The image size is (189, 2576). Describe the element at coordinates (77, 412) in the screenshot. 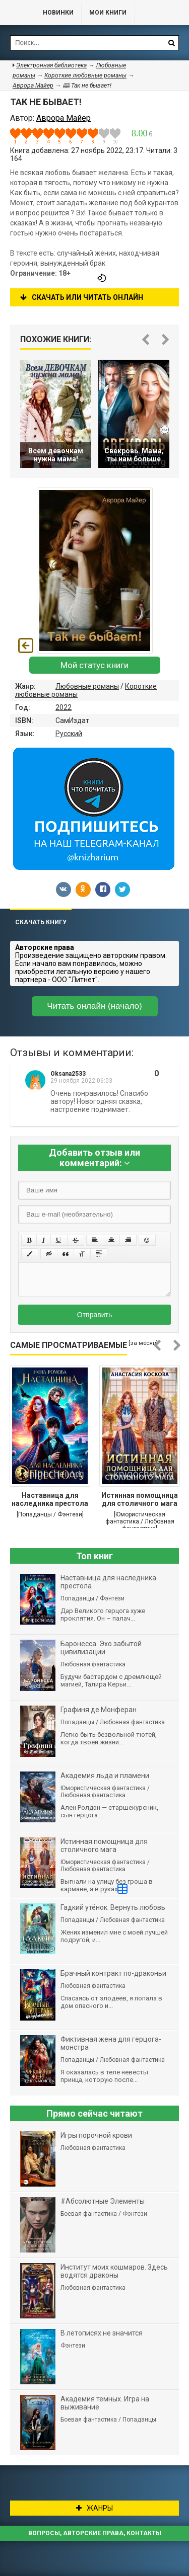

I see `indicates an area under construction or maintenance` at that location.